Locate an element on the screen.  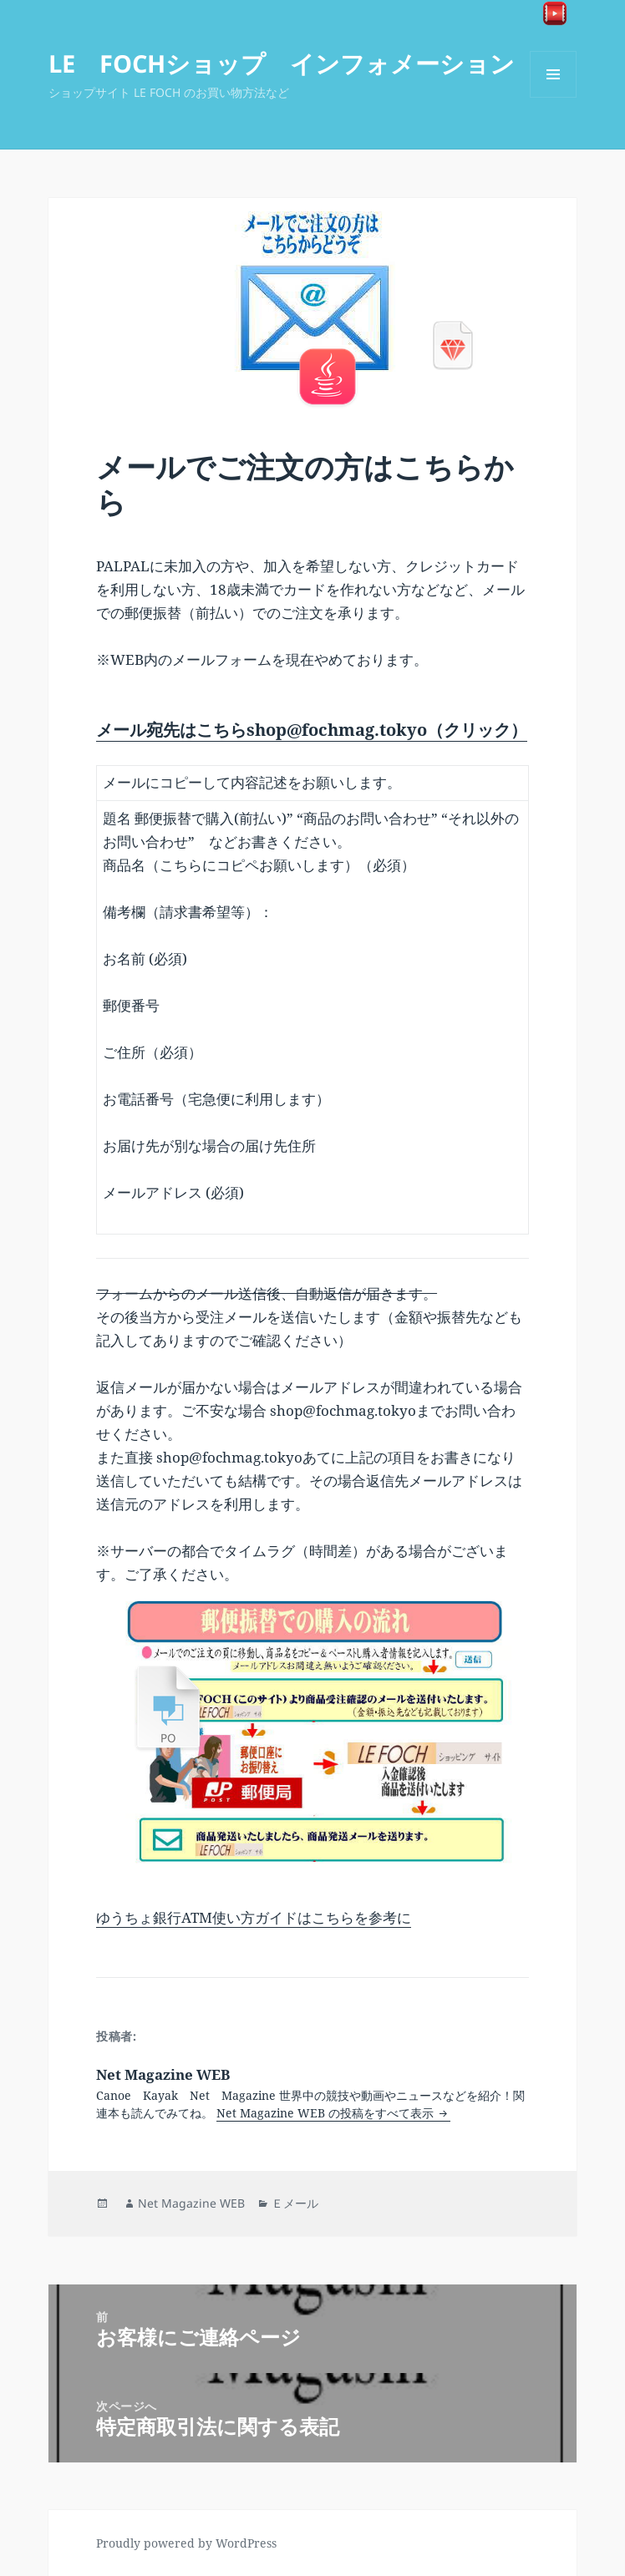
open tubefeeder video subscription app is located at coordinates (555, 13).